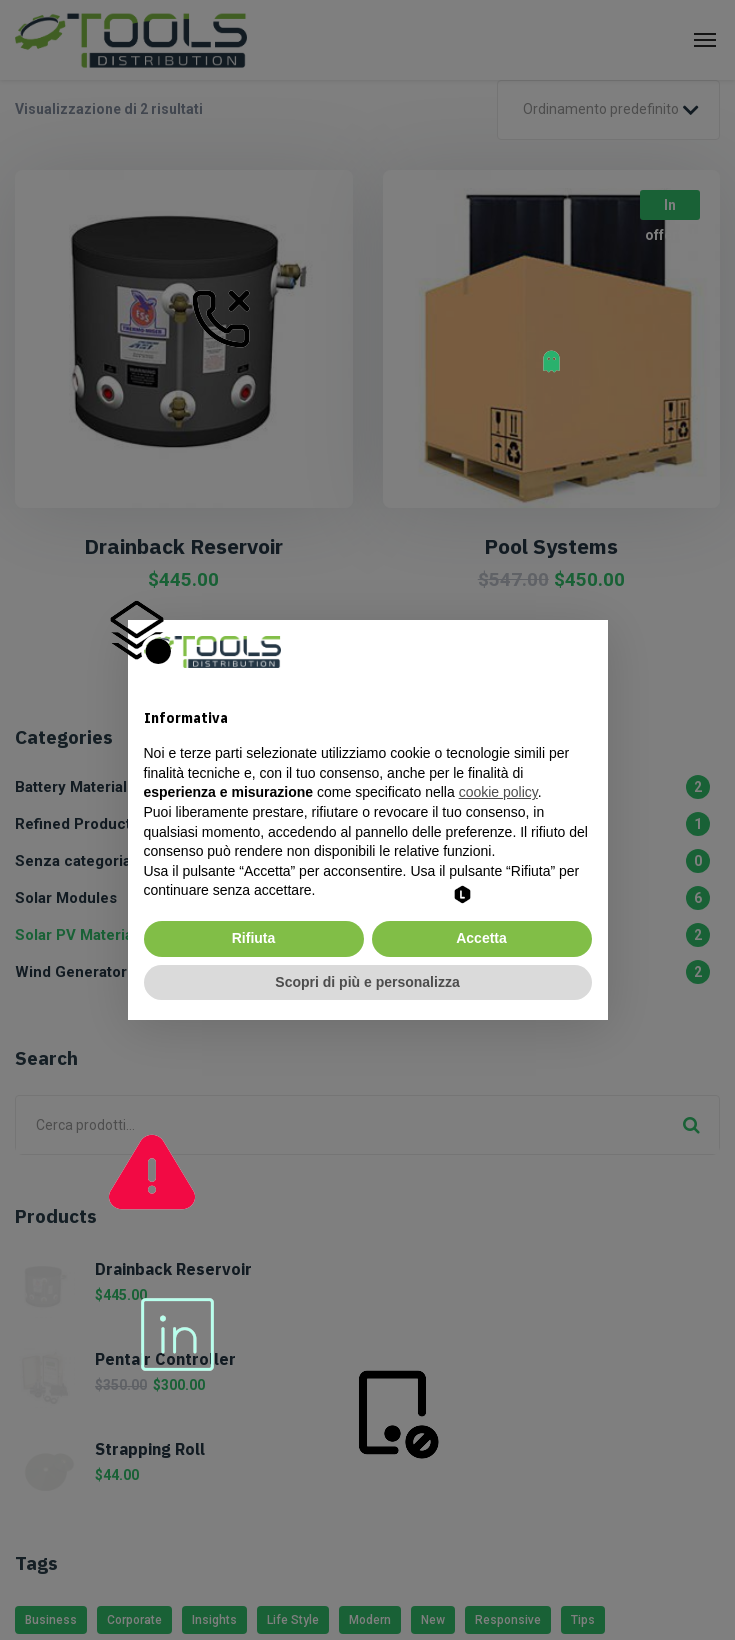 The image size is (735, 1640). Describe the element at coordinates (462, 894) in the screenshot. I see `indicates a category or item labeled "L"` at that location.